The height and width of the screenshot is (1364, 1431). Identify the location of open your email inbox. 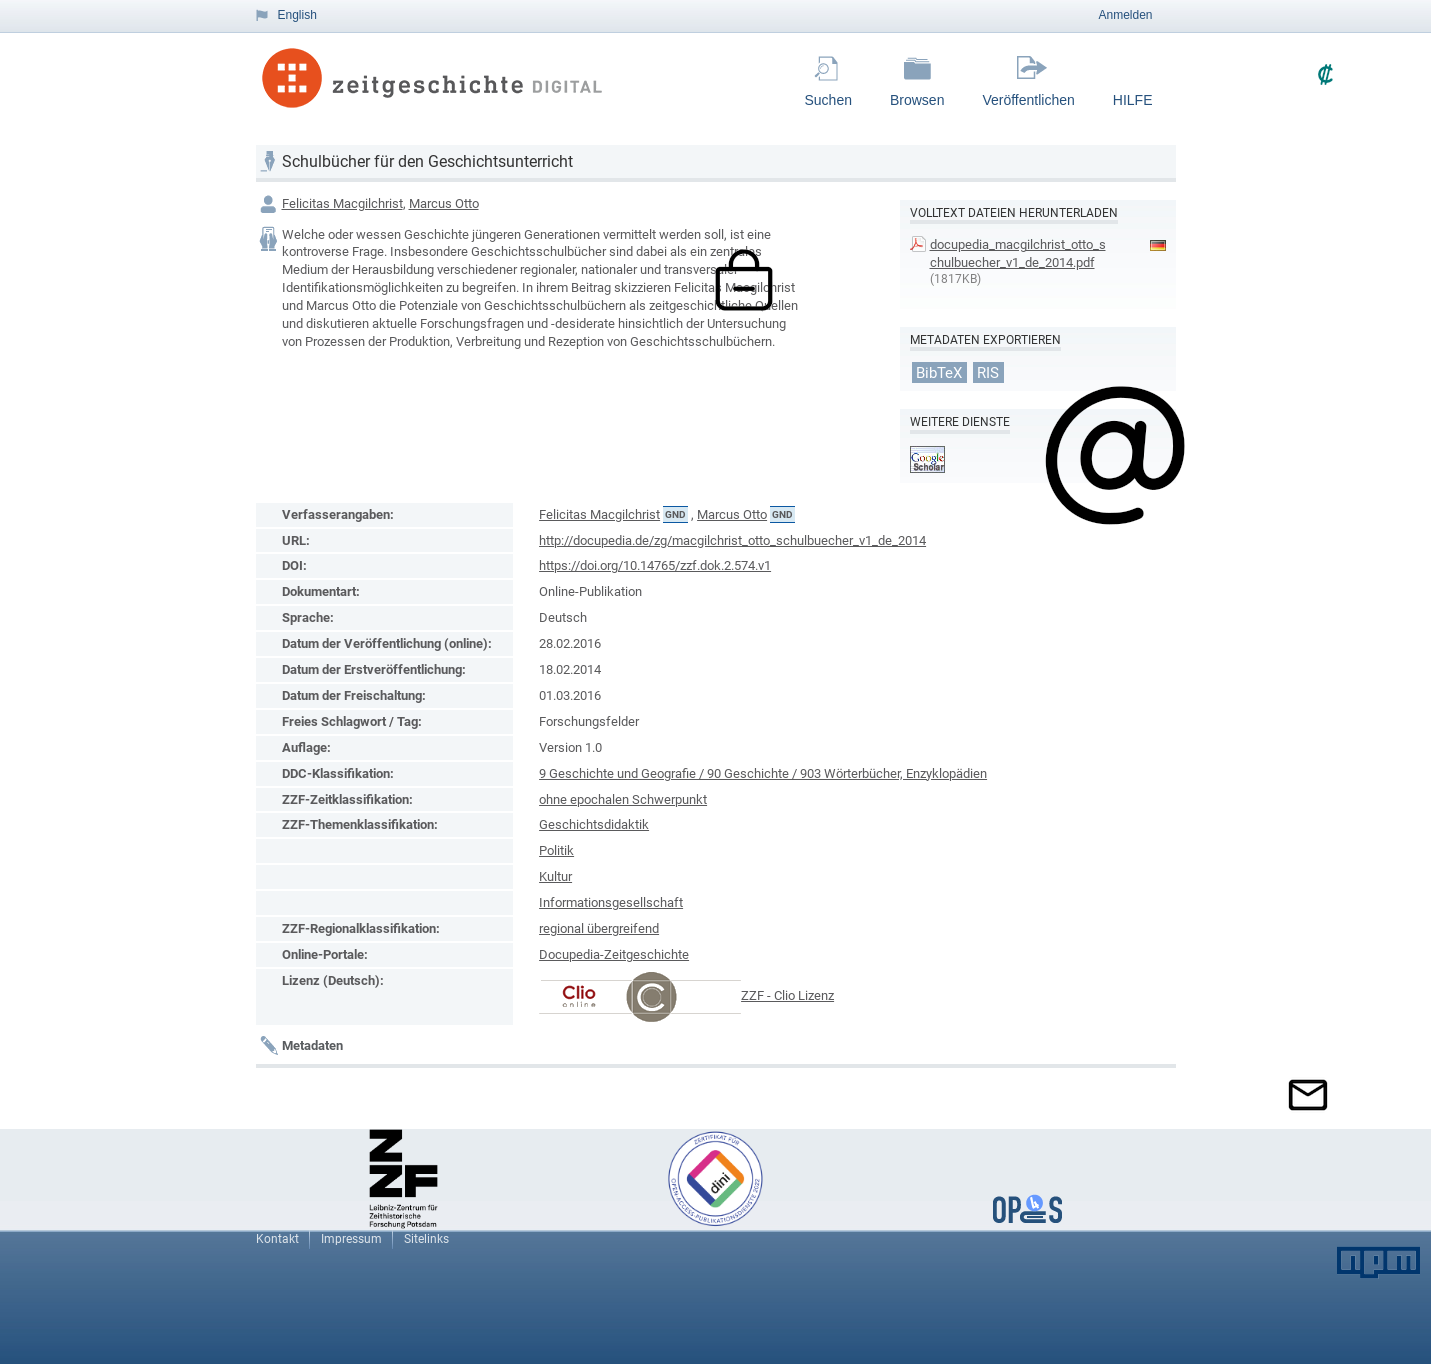
(1308, 1095).